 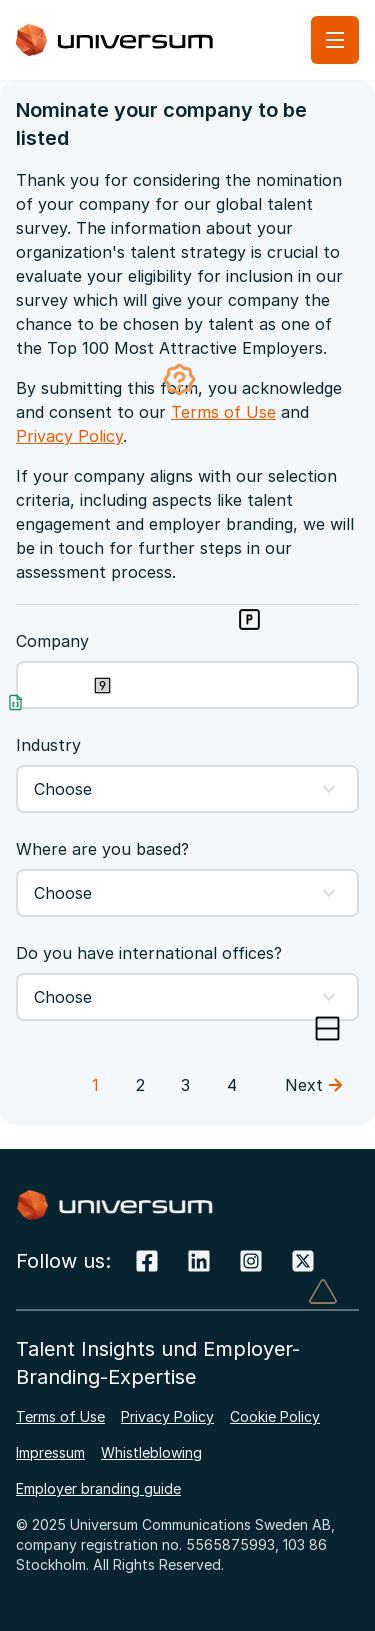 What do you see at coordinates (327, 1028) in the screenshot?
I see `split view horizontally` at bounding box center [327, 1028].